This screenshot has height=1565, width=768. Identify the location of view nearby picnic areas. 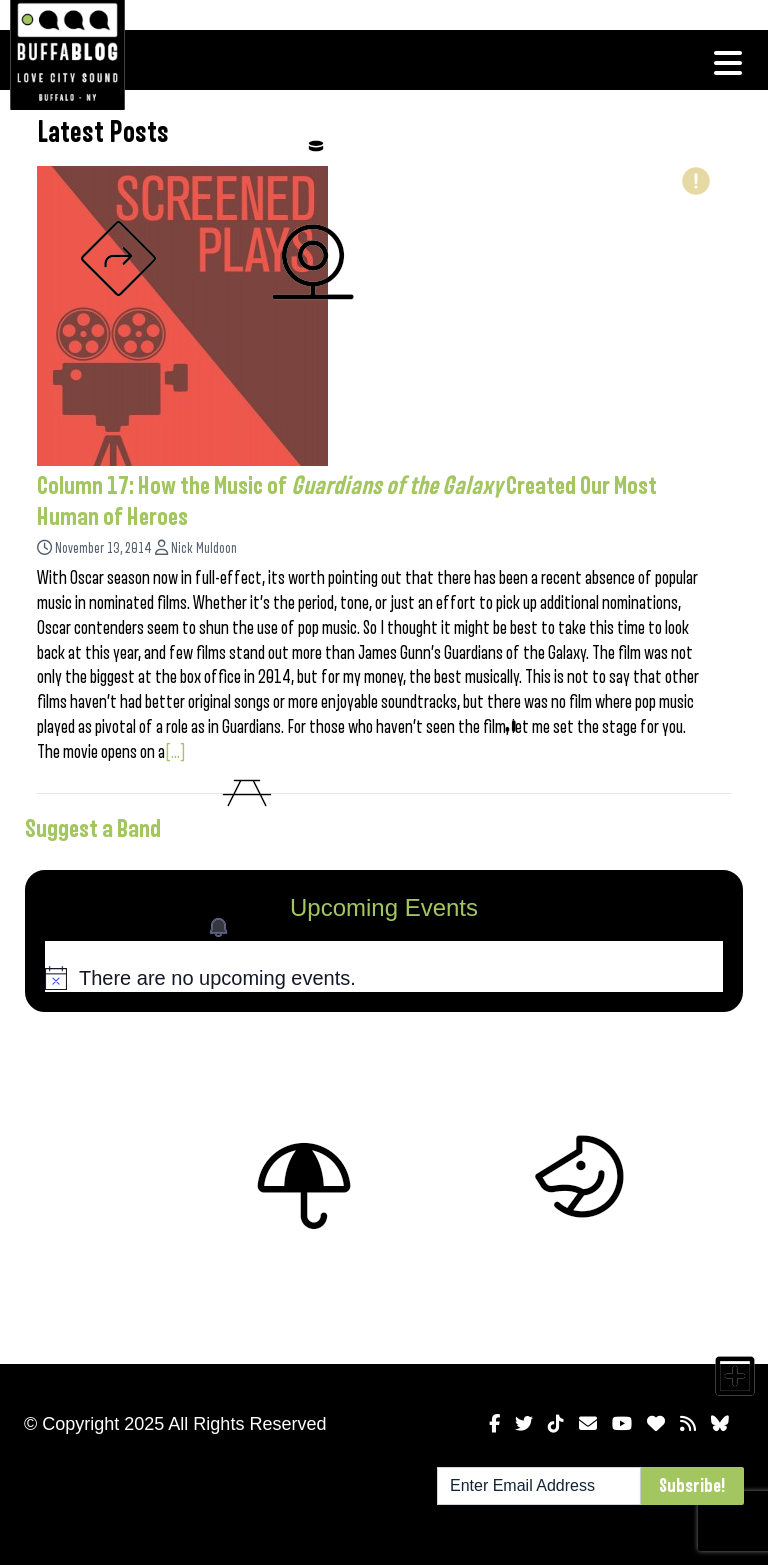
(247, 793).